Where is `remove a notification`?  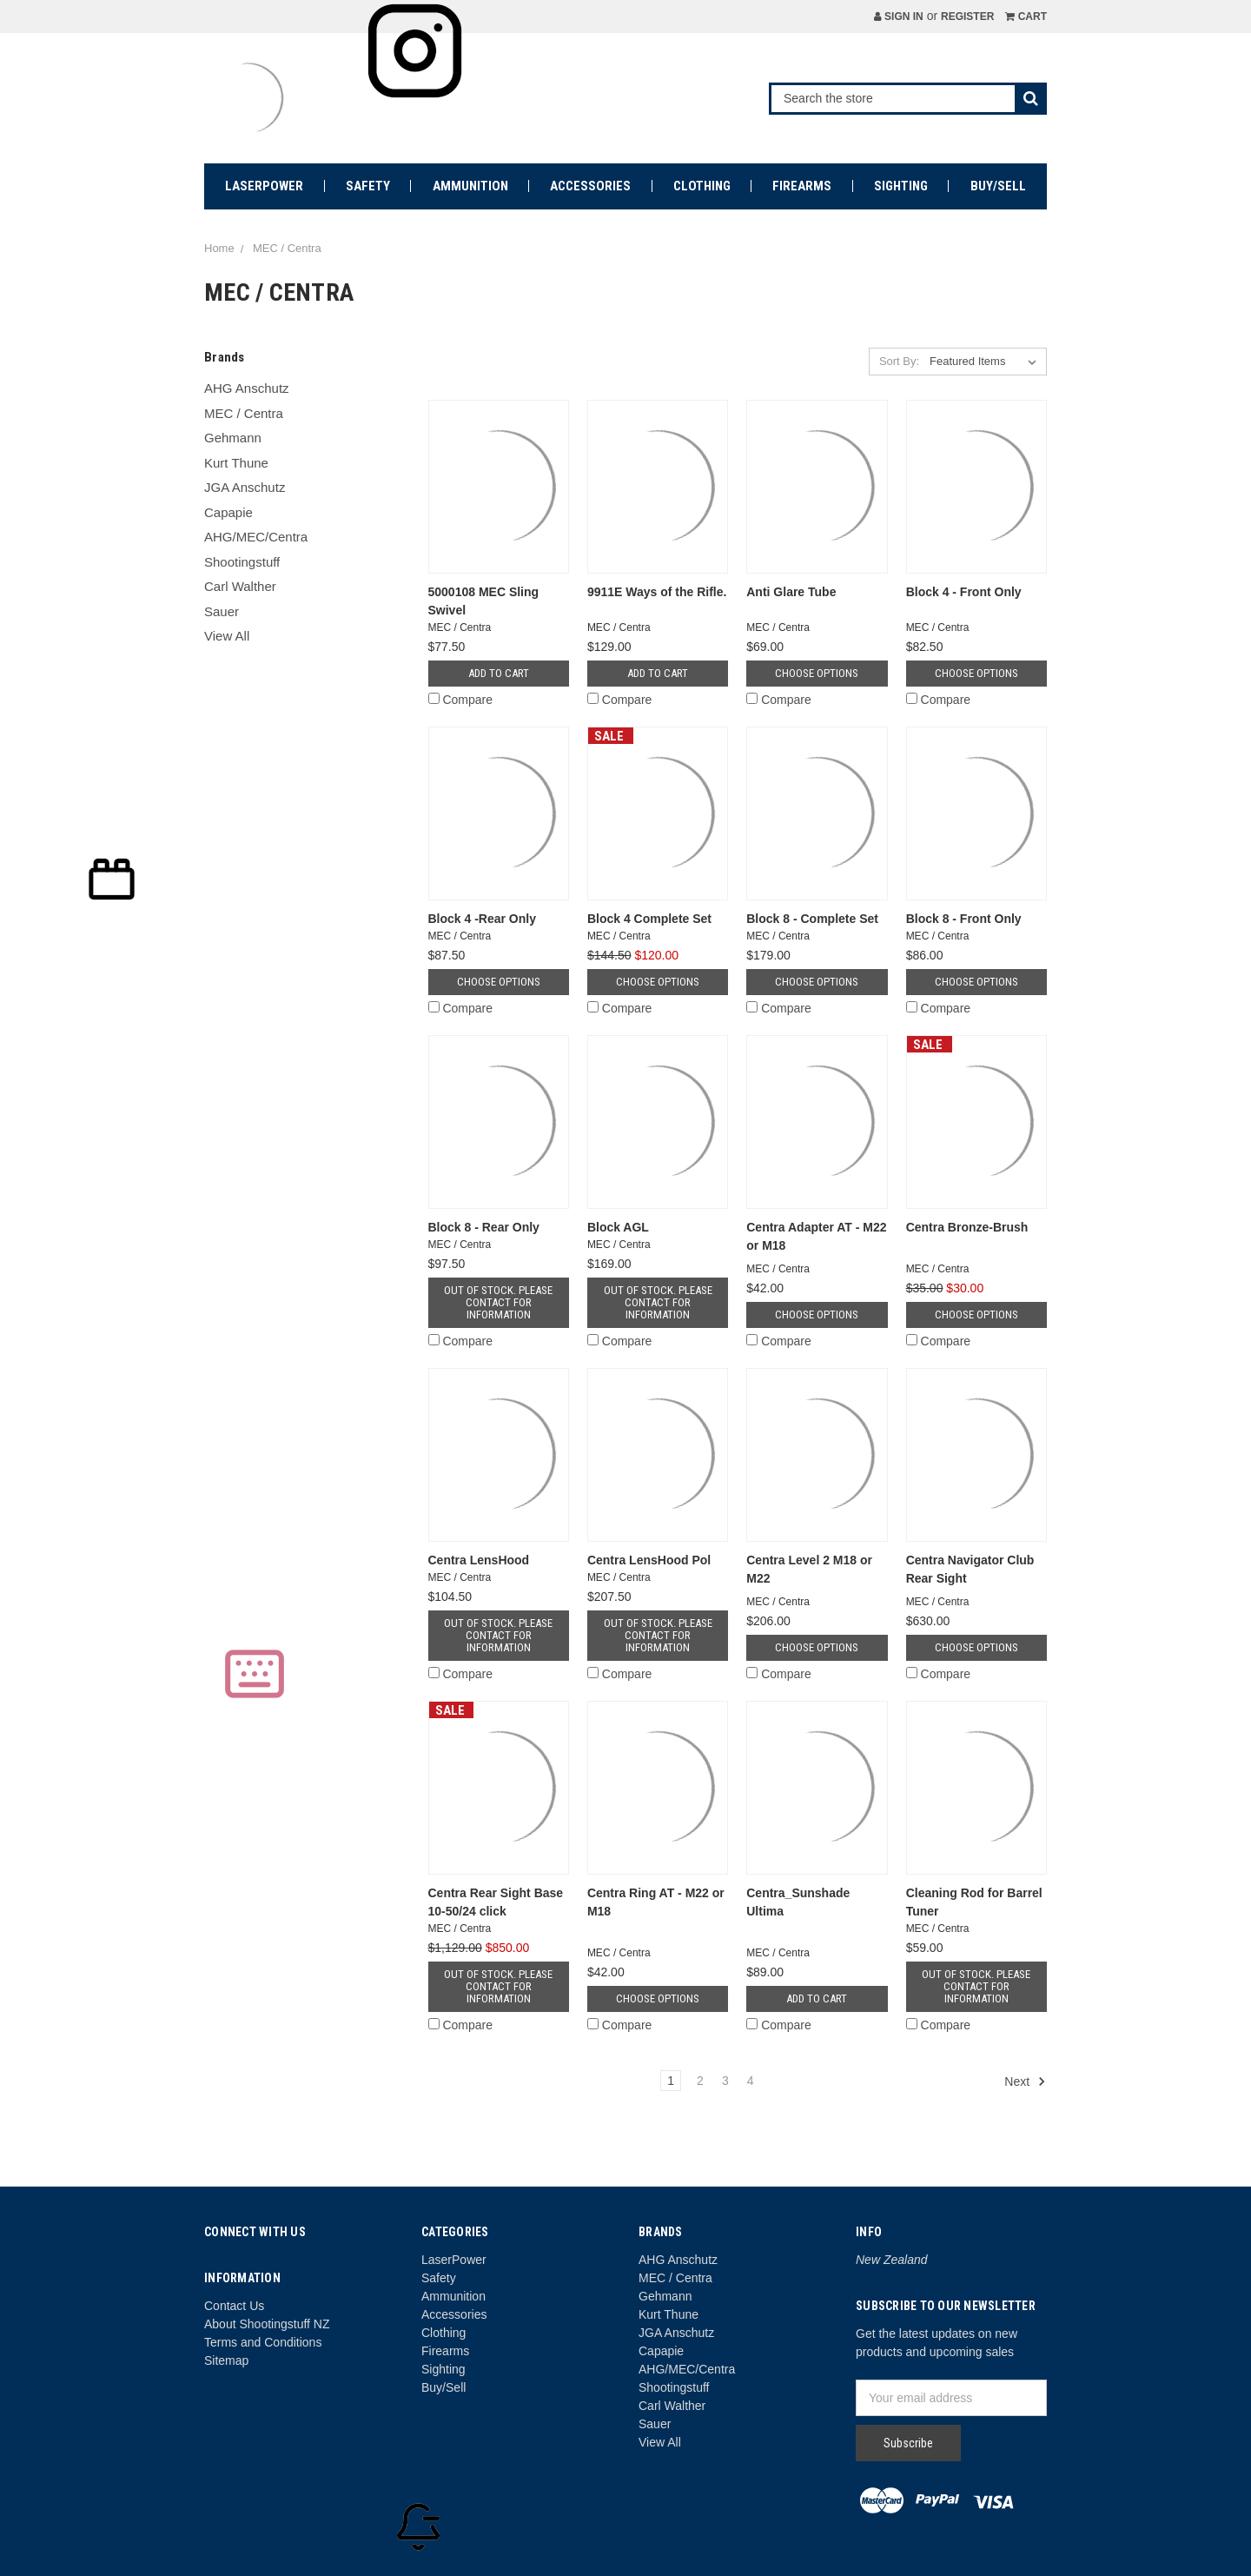
remove a notification is located at coordinates (418, 2526).